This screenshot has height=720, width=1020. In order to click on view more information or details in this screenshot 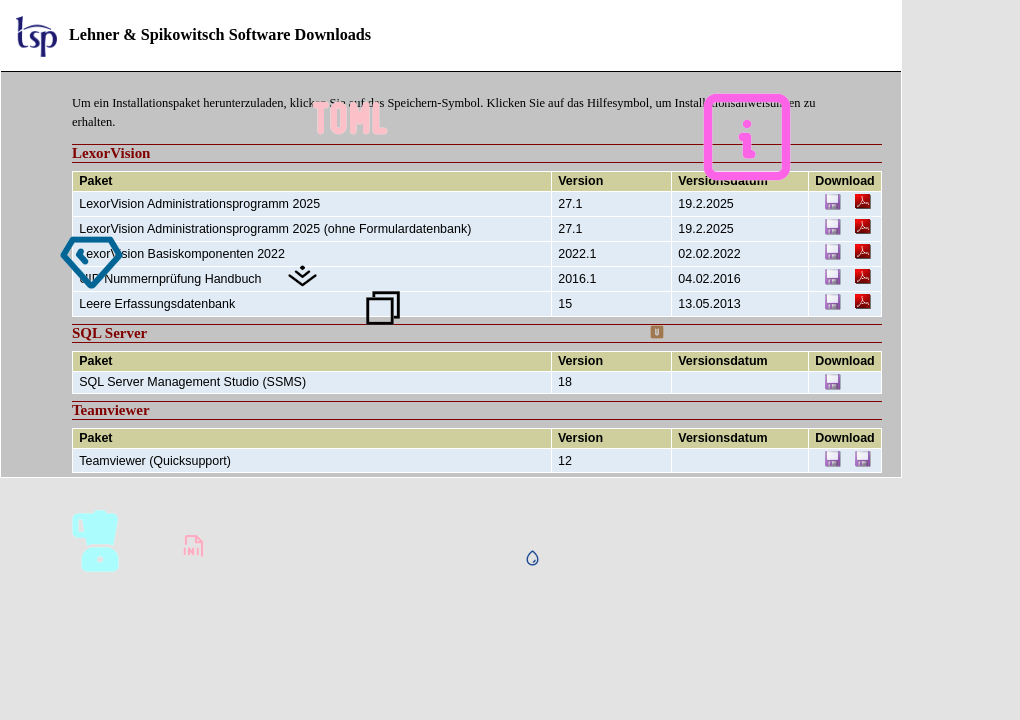, I will do `click(747, 137)`.